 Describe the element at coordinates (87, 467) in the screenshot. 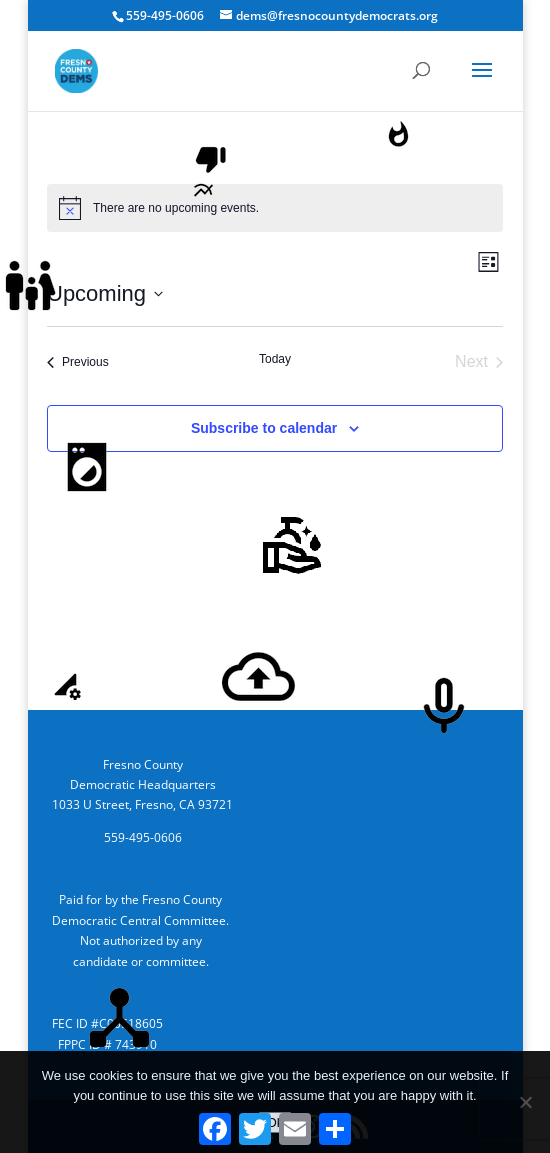

I see `find nearby laundromats or laundry services` at that location.